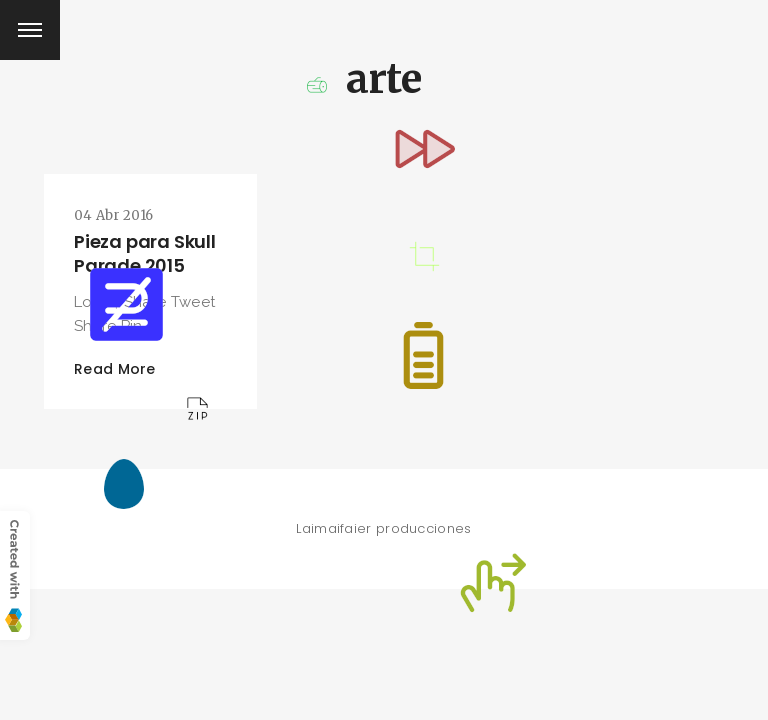 Image resolution: width=768 pixels, height=720 pixels. What do you see at coordinates (421, 149) in the screenshot?
I see `skip forward in media playback` at bounding box center [421, 149].